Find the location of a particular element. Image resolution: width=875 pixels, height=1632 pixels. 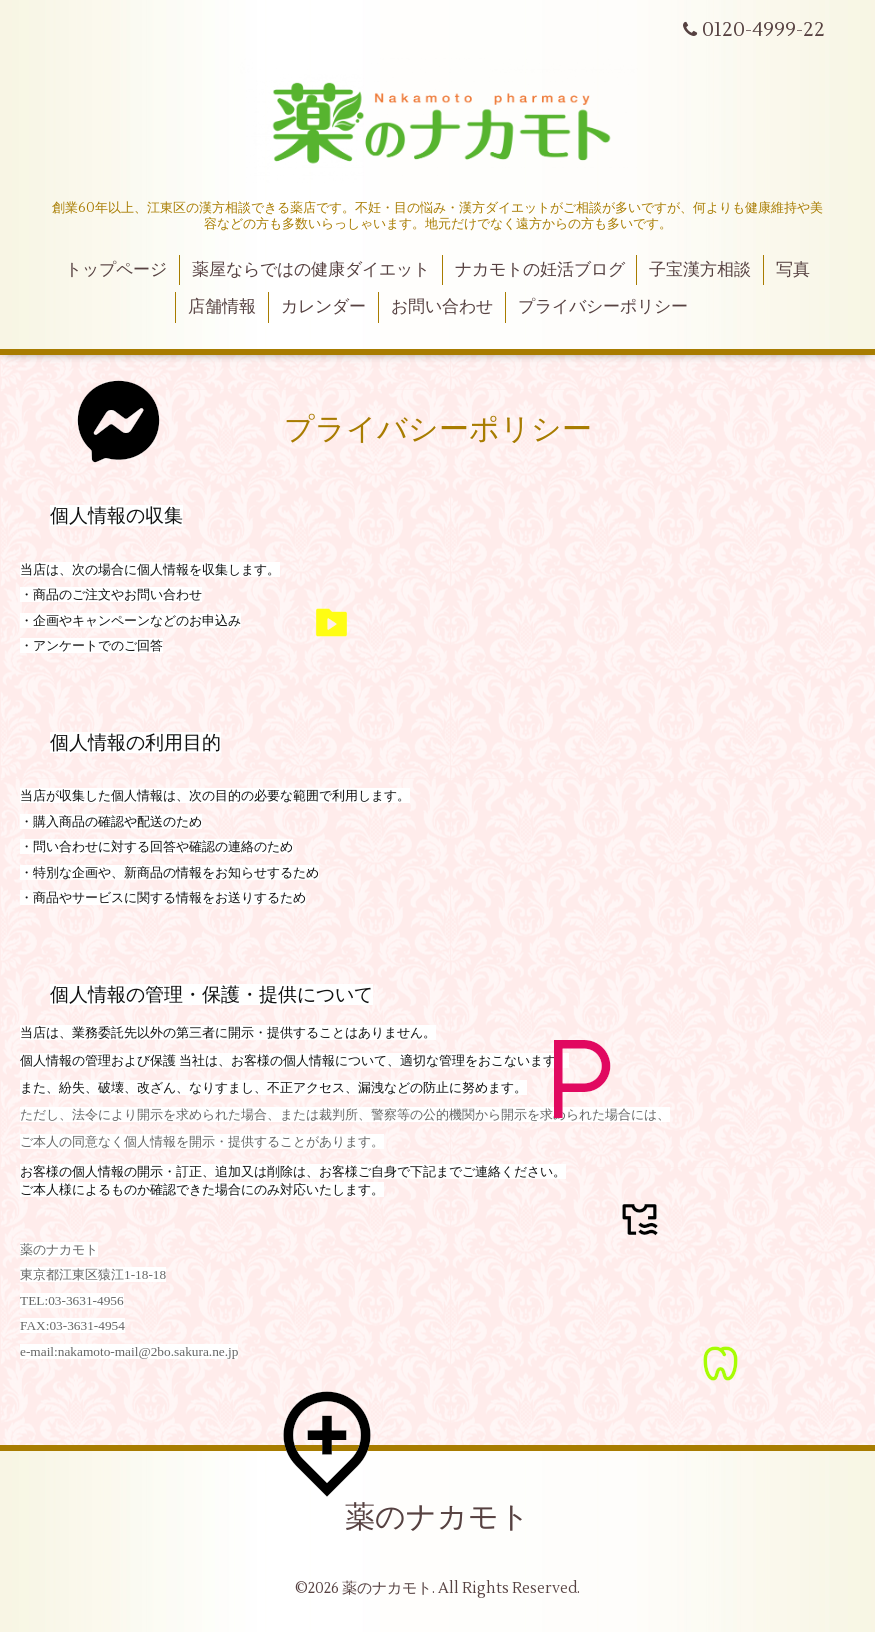

access dental health or dentist services is located at coordinates (720, 1363).